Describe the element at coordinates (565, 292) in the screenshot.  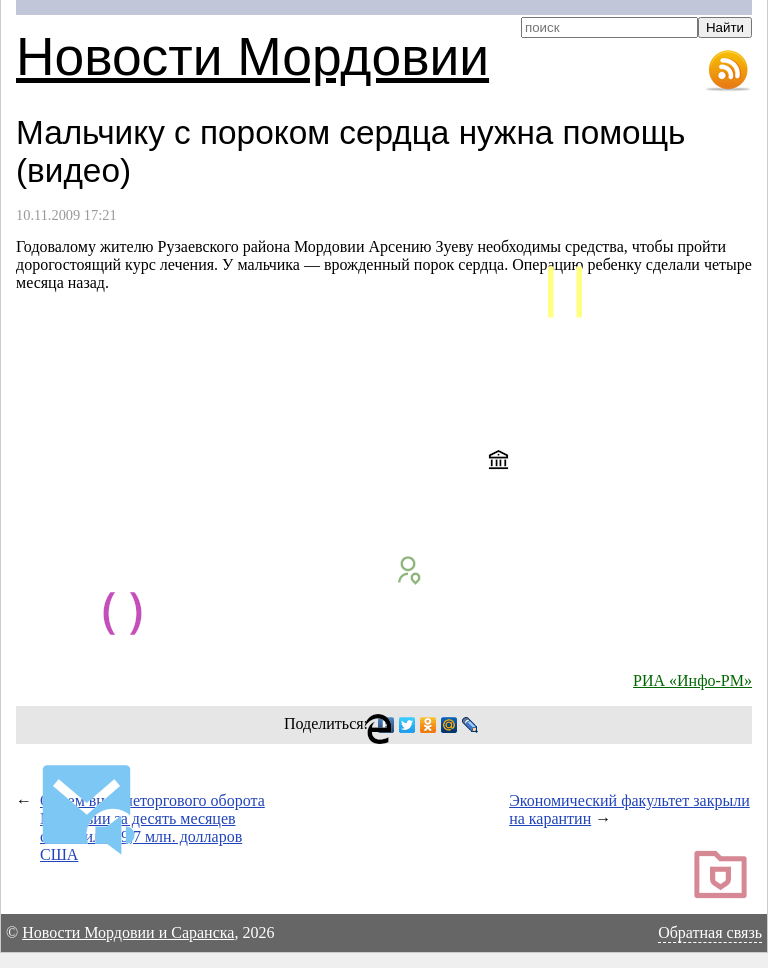
I see `pause media playback` at that location.